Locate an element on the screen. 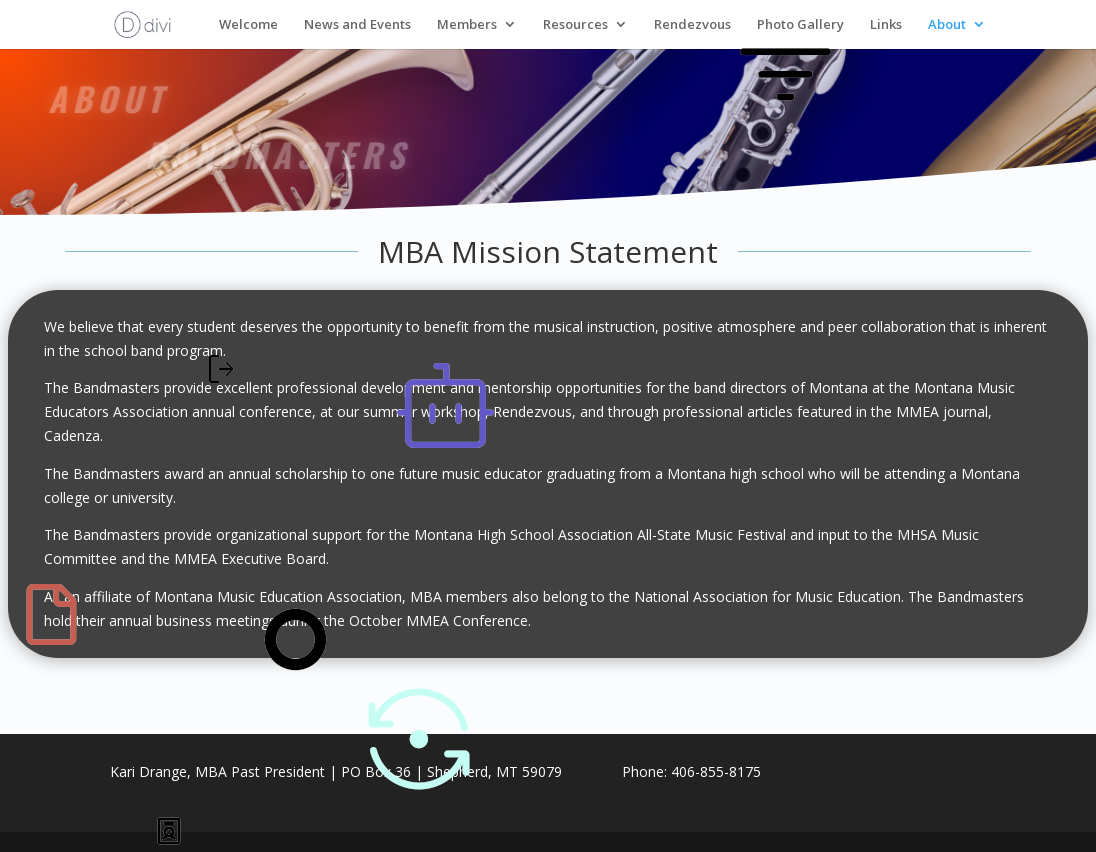  sign out of your account is located at coordinates (221, 369).